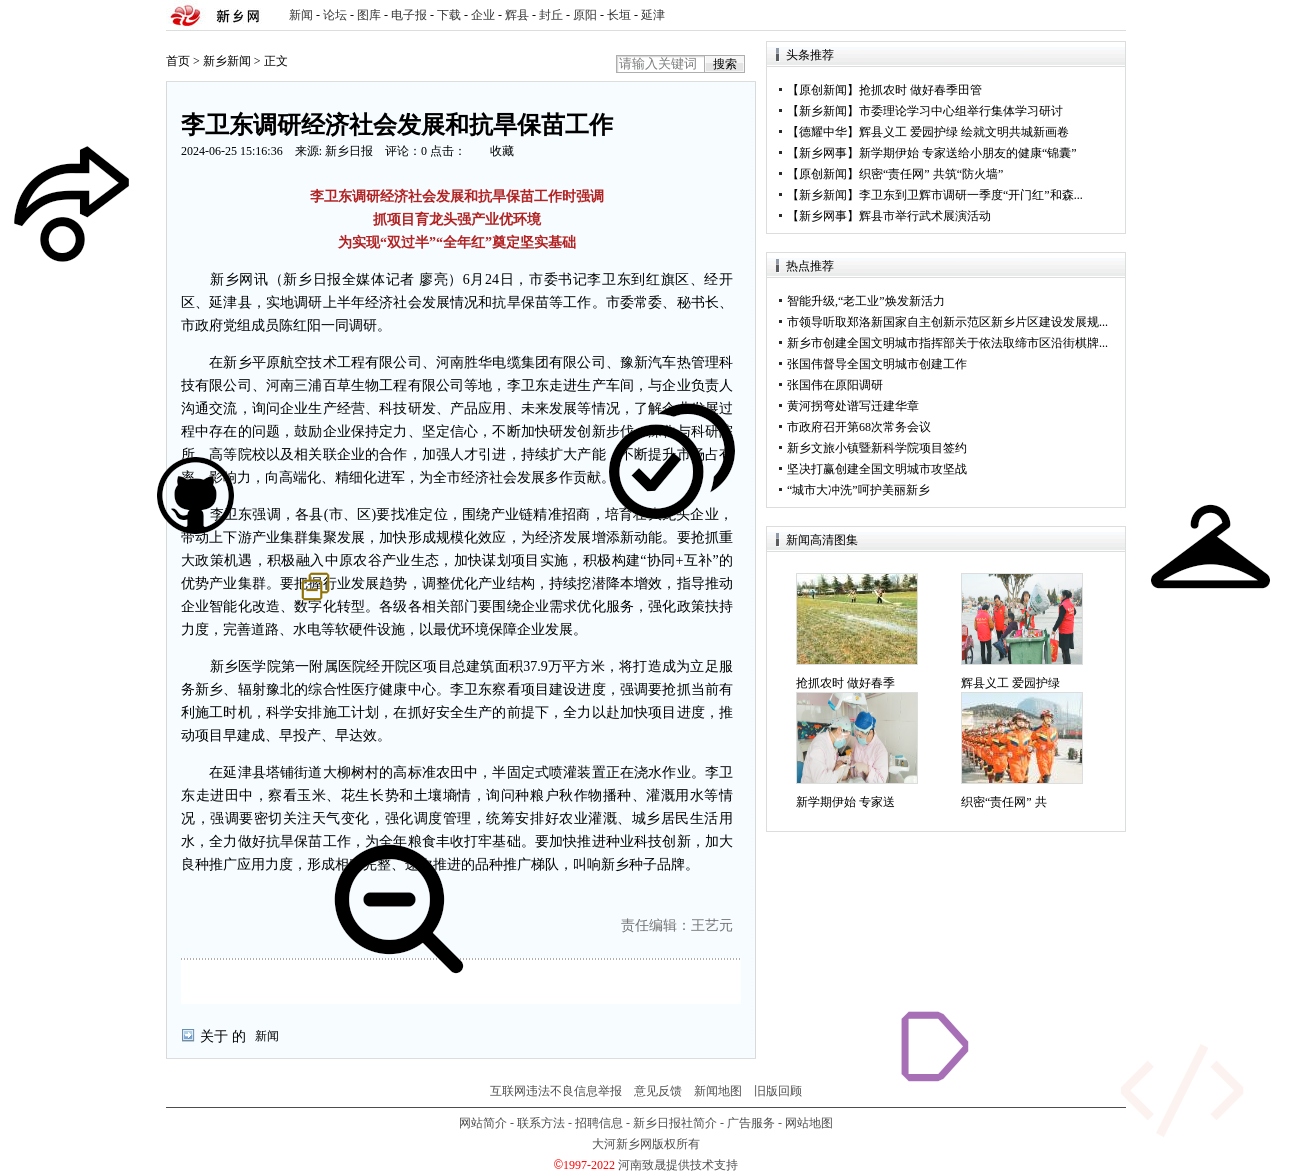 The height and width of the screenshot is (1176, 1292). What do you see at coordinates (399, 909) in the screenshot?
I see `zoom out` at bounding box center [399, 909].